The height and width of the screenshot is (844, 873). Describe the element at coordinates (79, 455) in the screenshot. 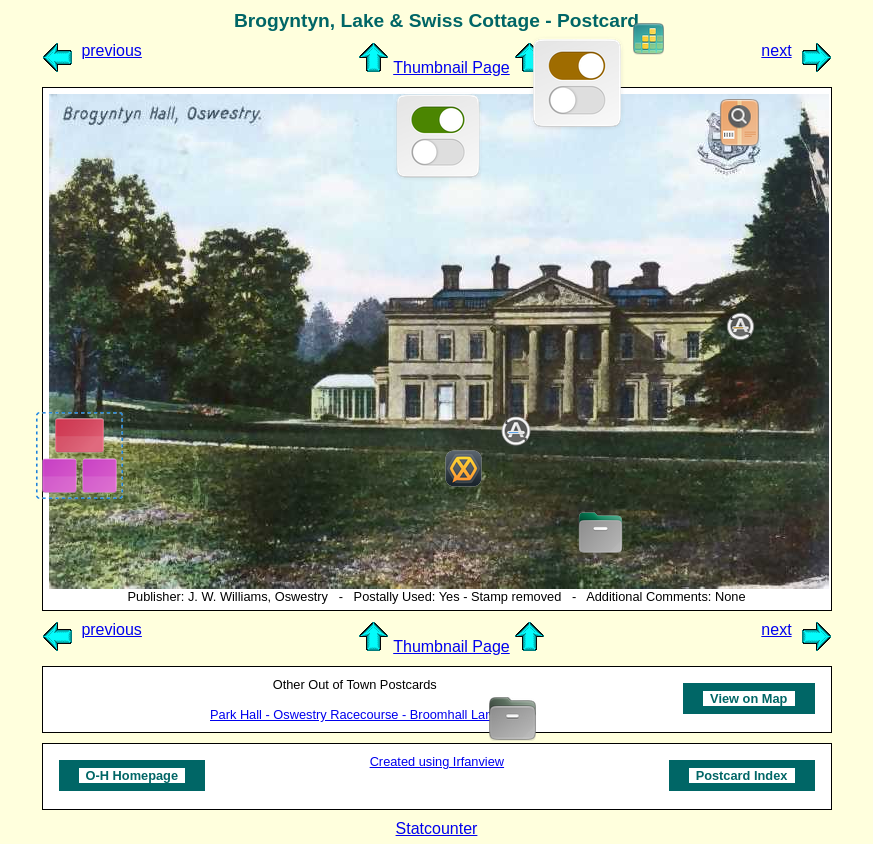

I see `select all items in the current view` at that location.